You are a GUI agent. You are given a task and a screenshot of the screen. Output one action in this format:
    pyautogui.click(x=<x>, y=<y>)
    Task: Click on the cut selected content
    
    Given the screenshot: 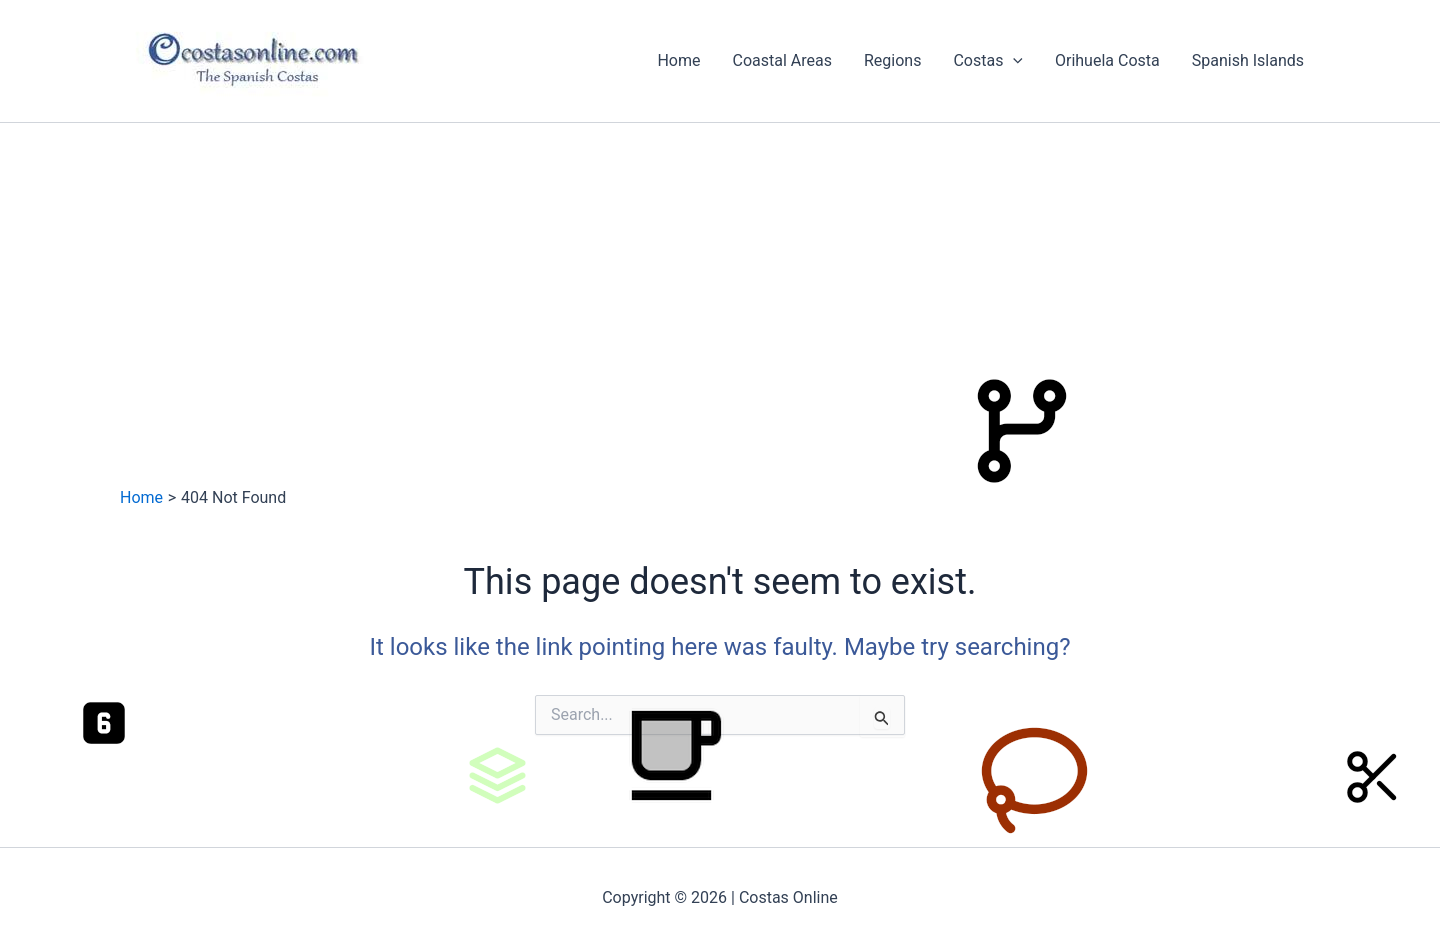 What is the action you would take?
    pyautogui.click(x=1373, y=777)
    